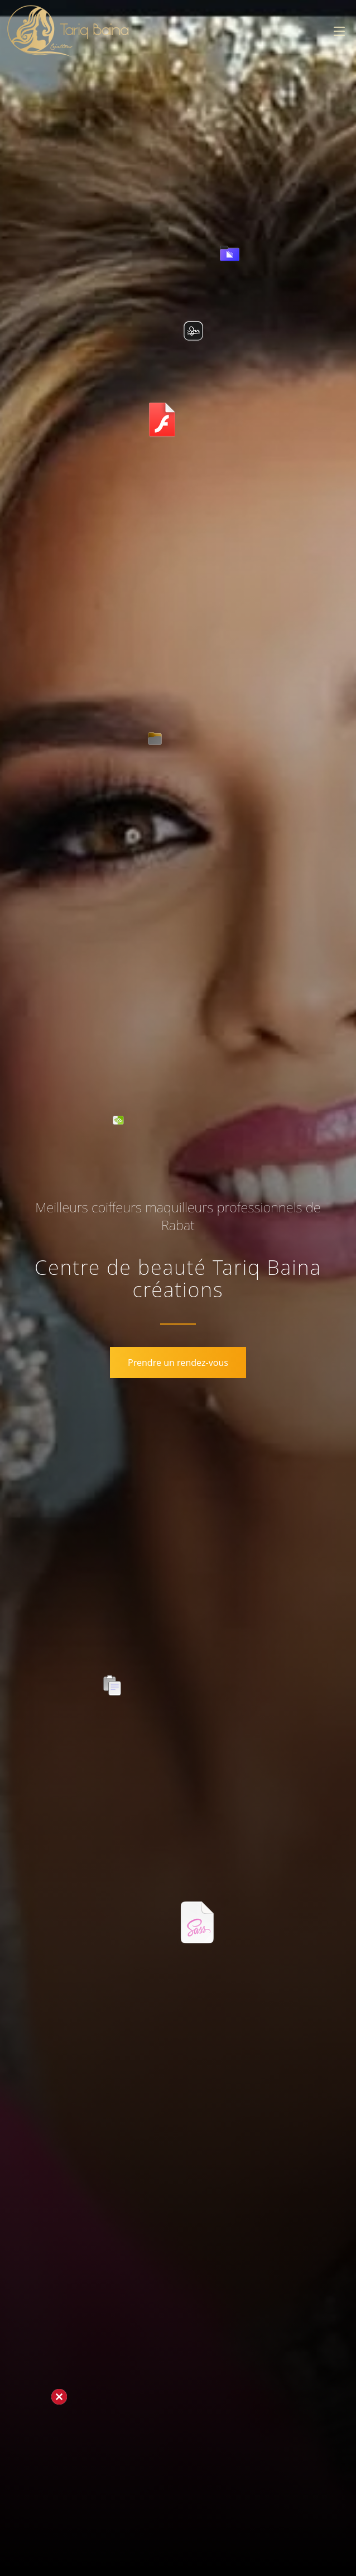  What do you see at coordinates (193, 331) in the screenshot?
I see `open secretive app for secure key management` at bounding box center [193, 331].